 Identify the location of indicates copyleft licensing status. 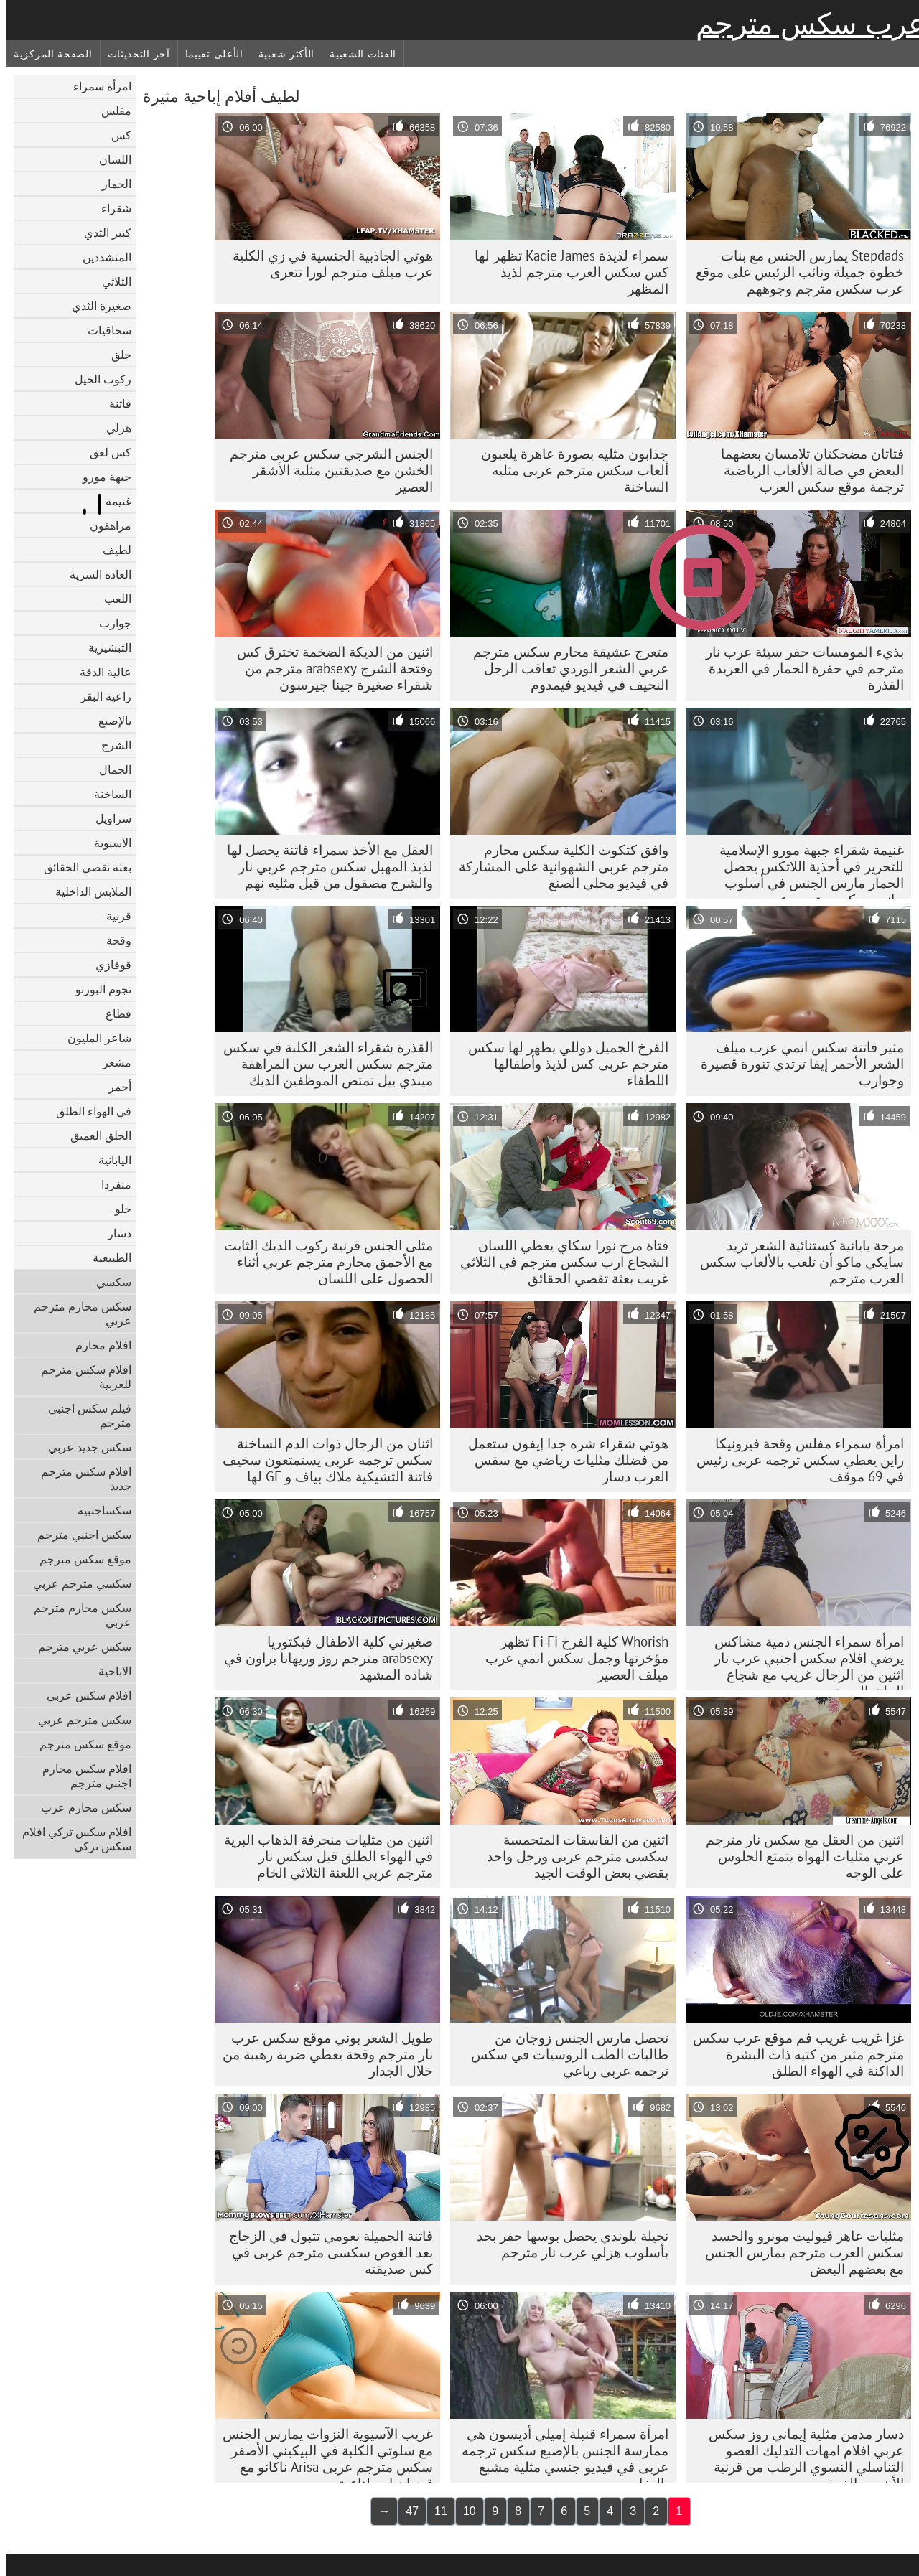
(238, 2346).